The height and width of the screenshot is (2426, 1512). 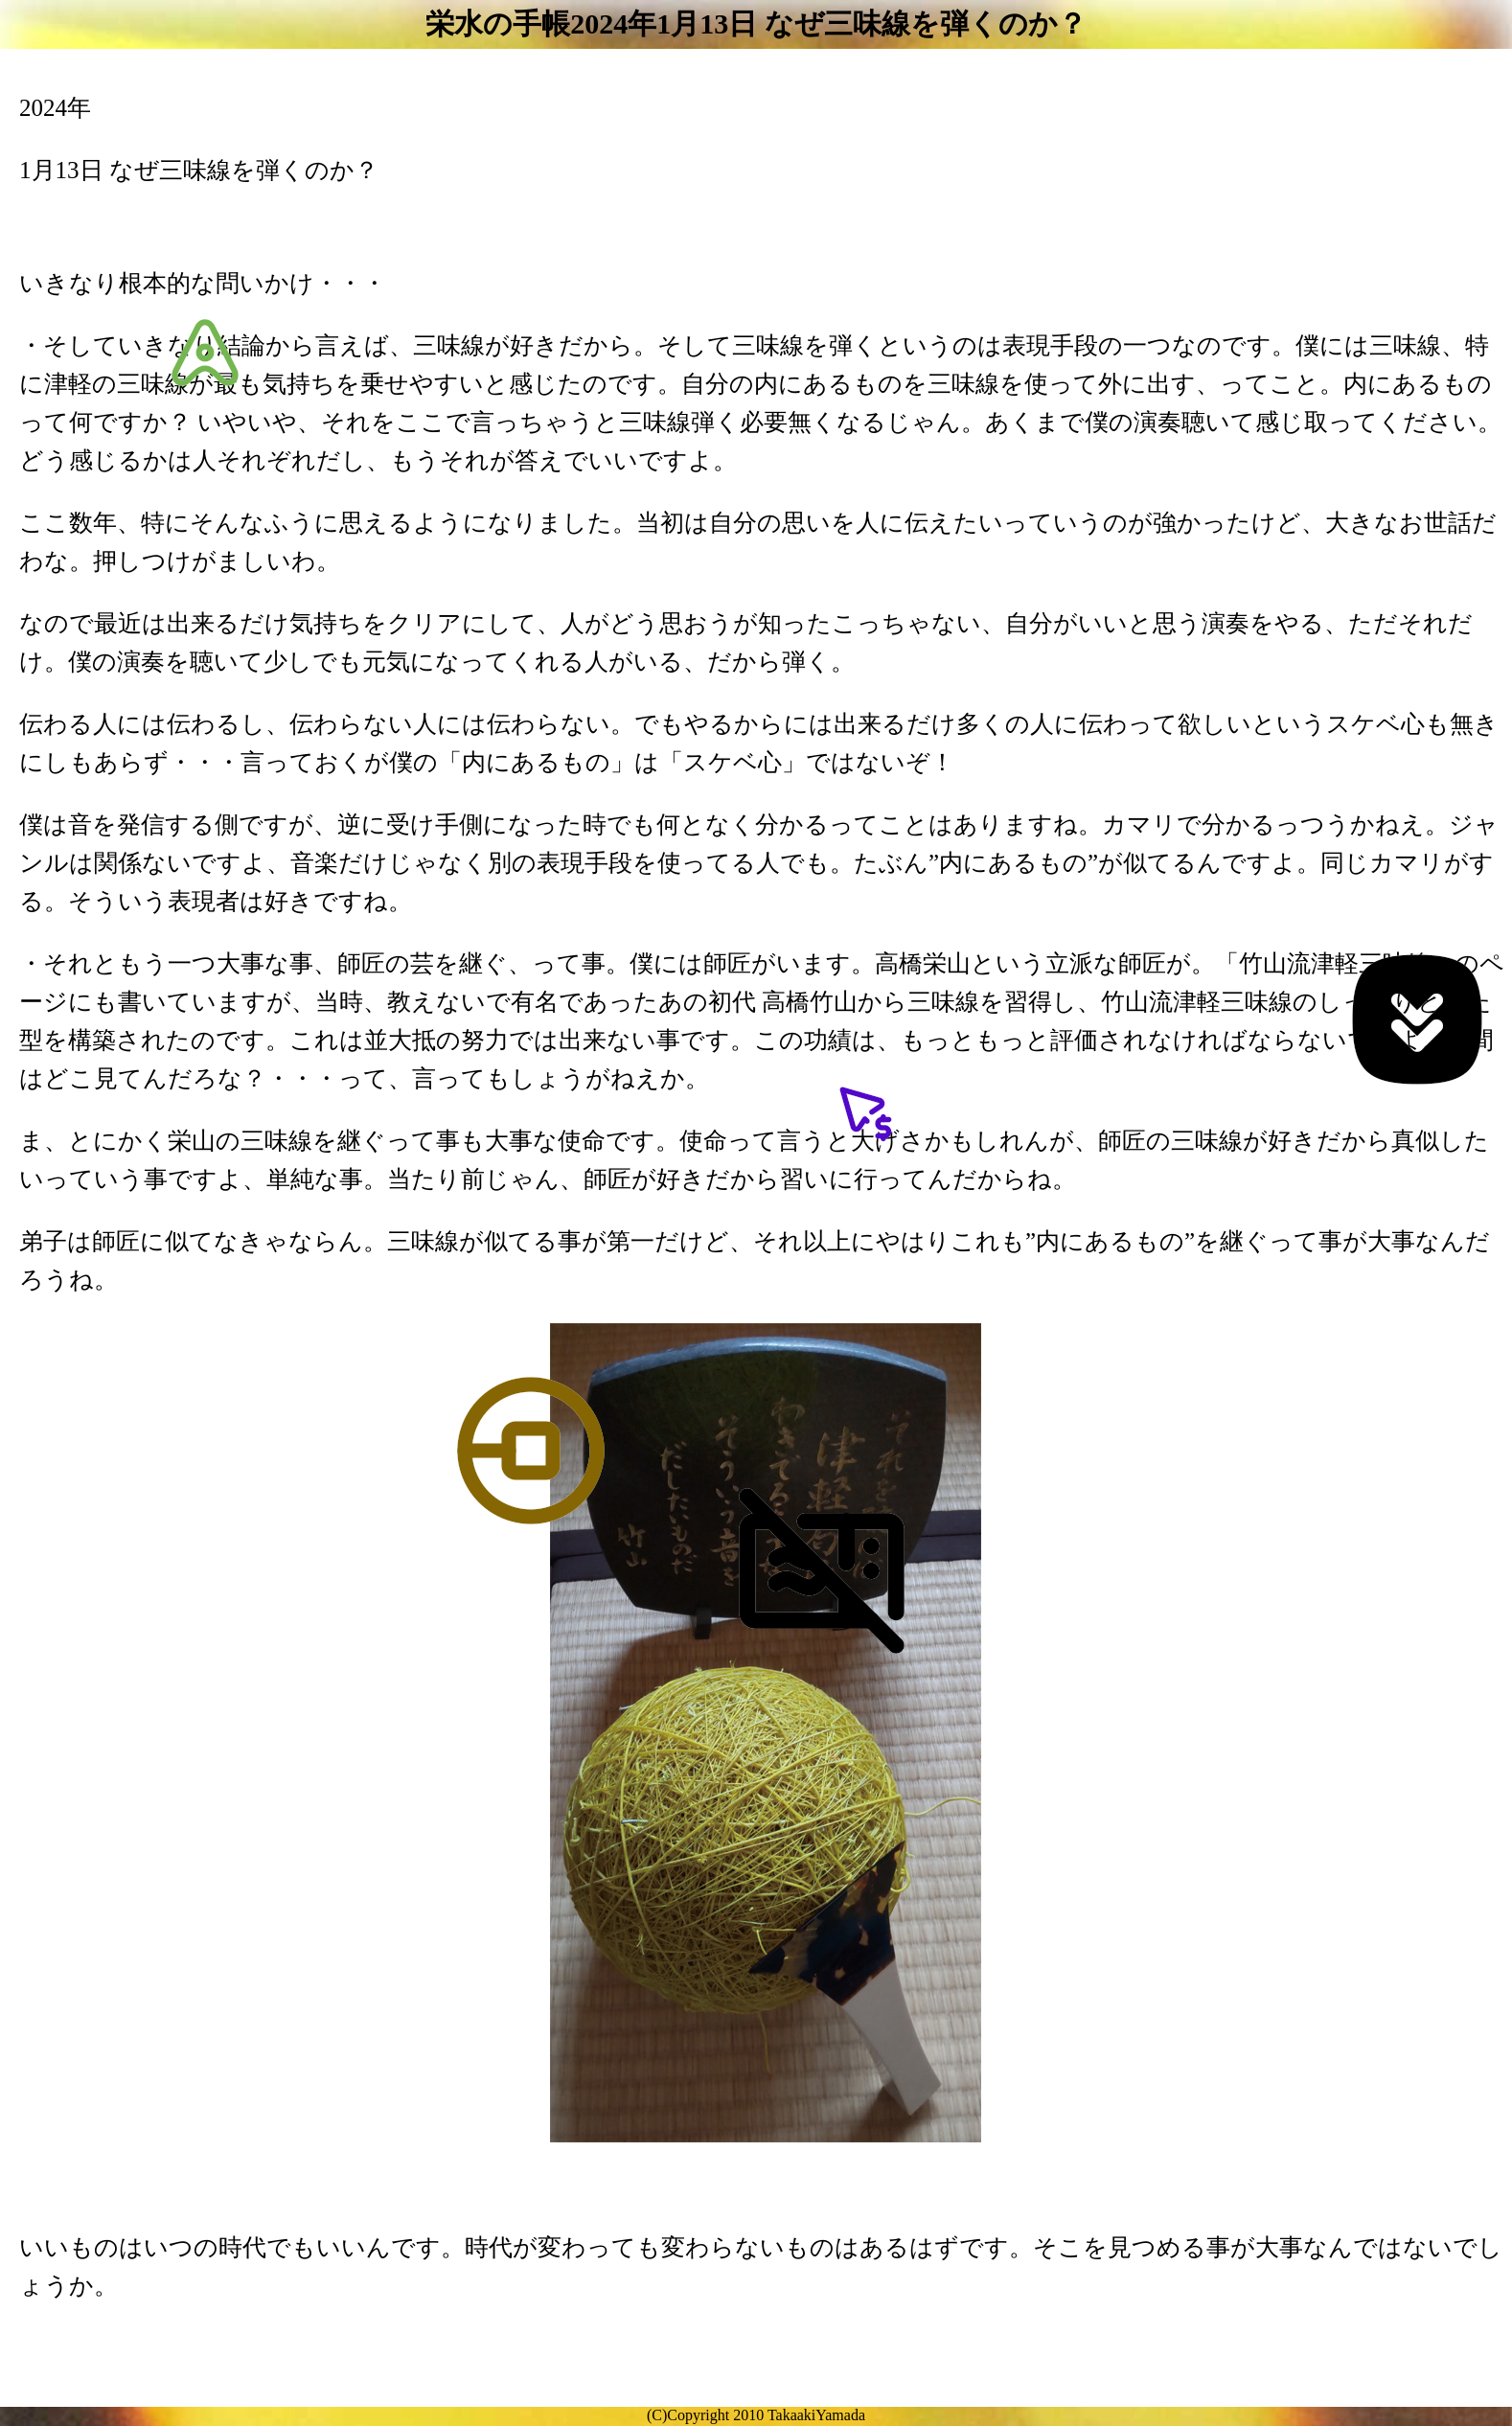 I want to click on microwave is currently disabled or off, so click(x=821, y=1570).